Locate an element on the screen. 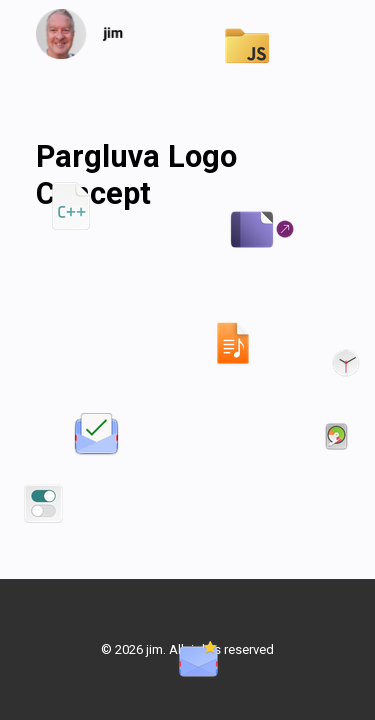 The height and width of the screenshot is (720, 375). mp3 playlist file type indicator is located at coordinates (233, 344).